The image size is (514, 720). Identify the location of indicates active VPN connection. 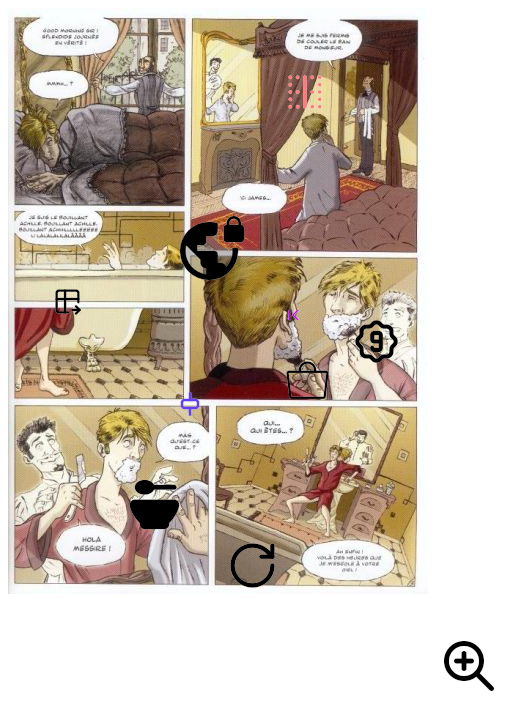
(212, 248).